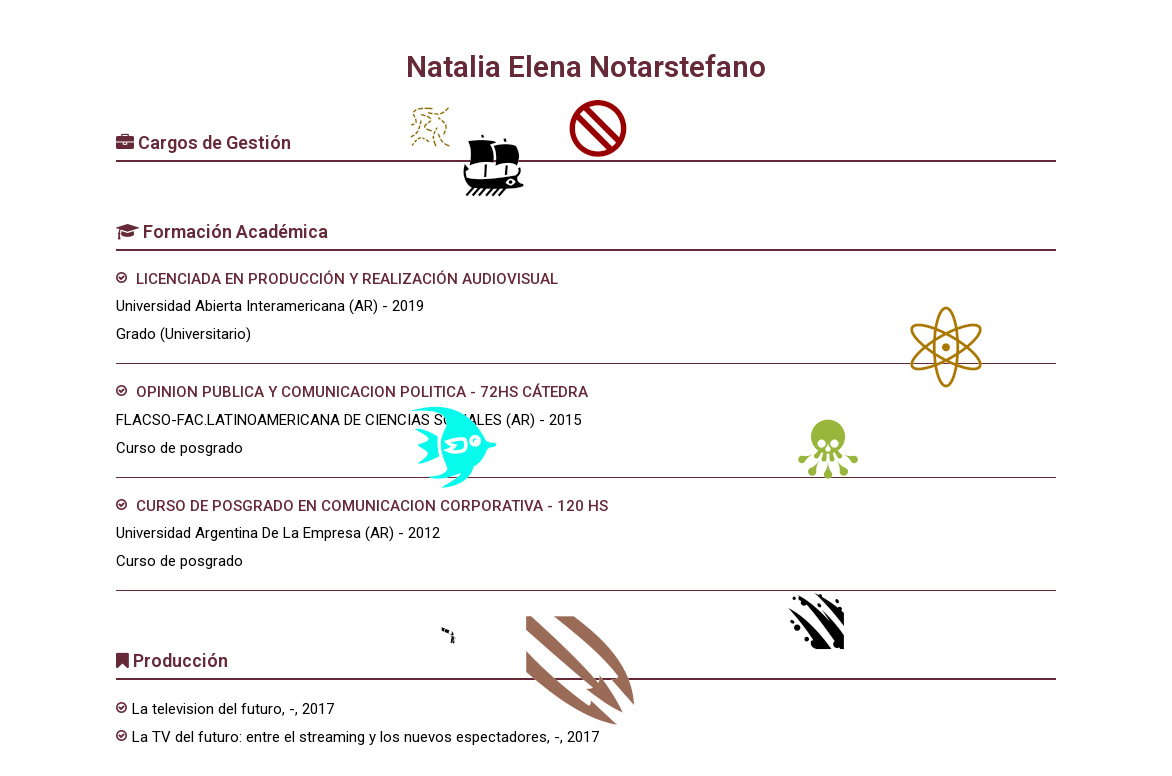  I want to click on indicates parasites or infection in a health/medical game, so click(430, 127).